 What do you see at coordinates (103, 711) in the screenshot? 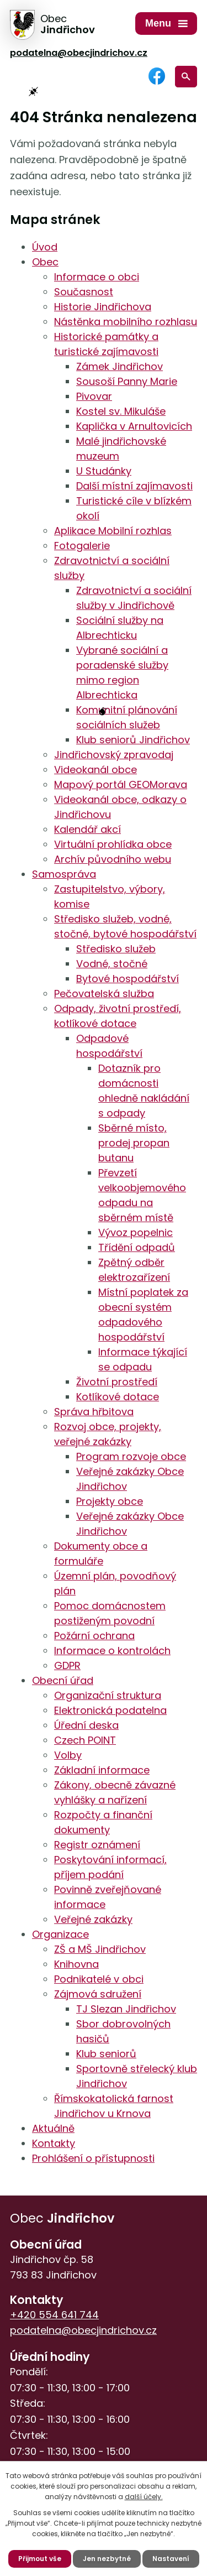
I see `indicates a destructive or dangerous action` at bounding box center [103, 711].